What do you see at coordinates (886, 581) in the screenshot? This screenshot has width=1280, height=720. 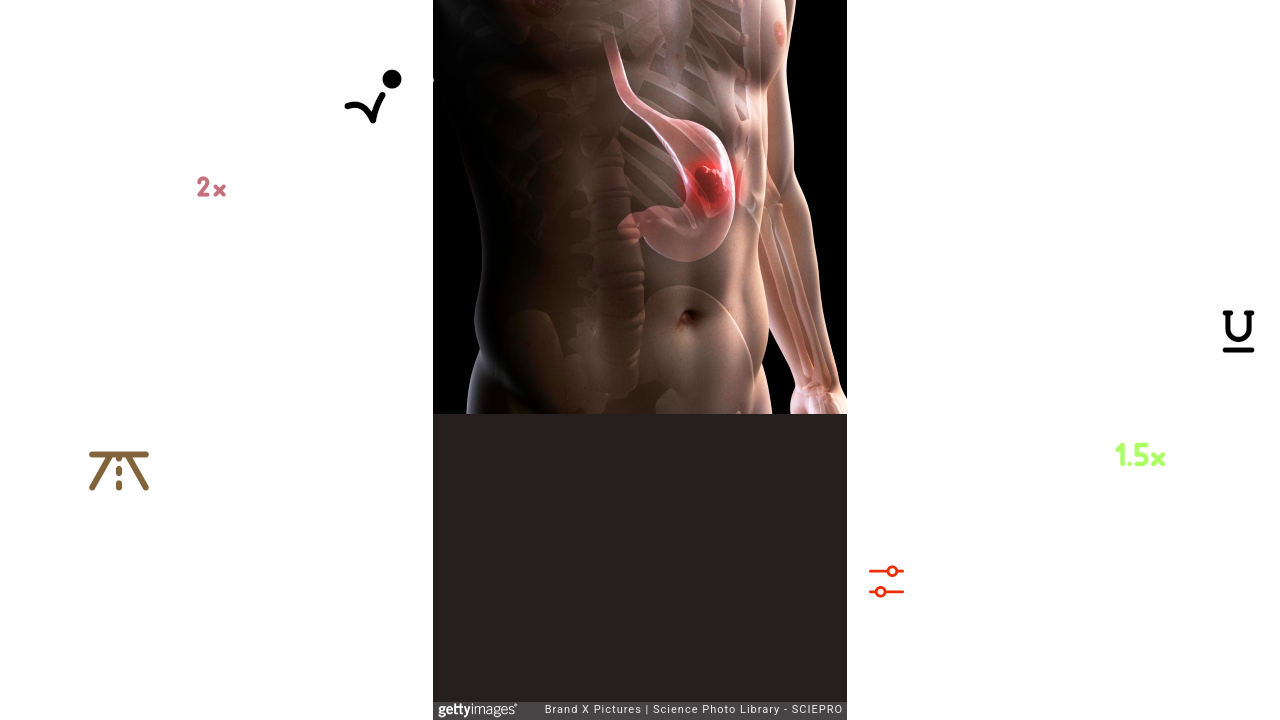 I see `open settings or preferences` at bounding box center [886, 581].